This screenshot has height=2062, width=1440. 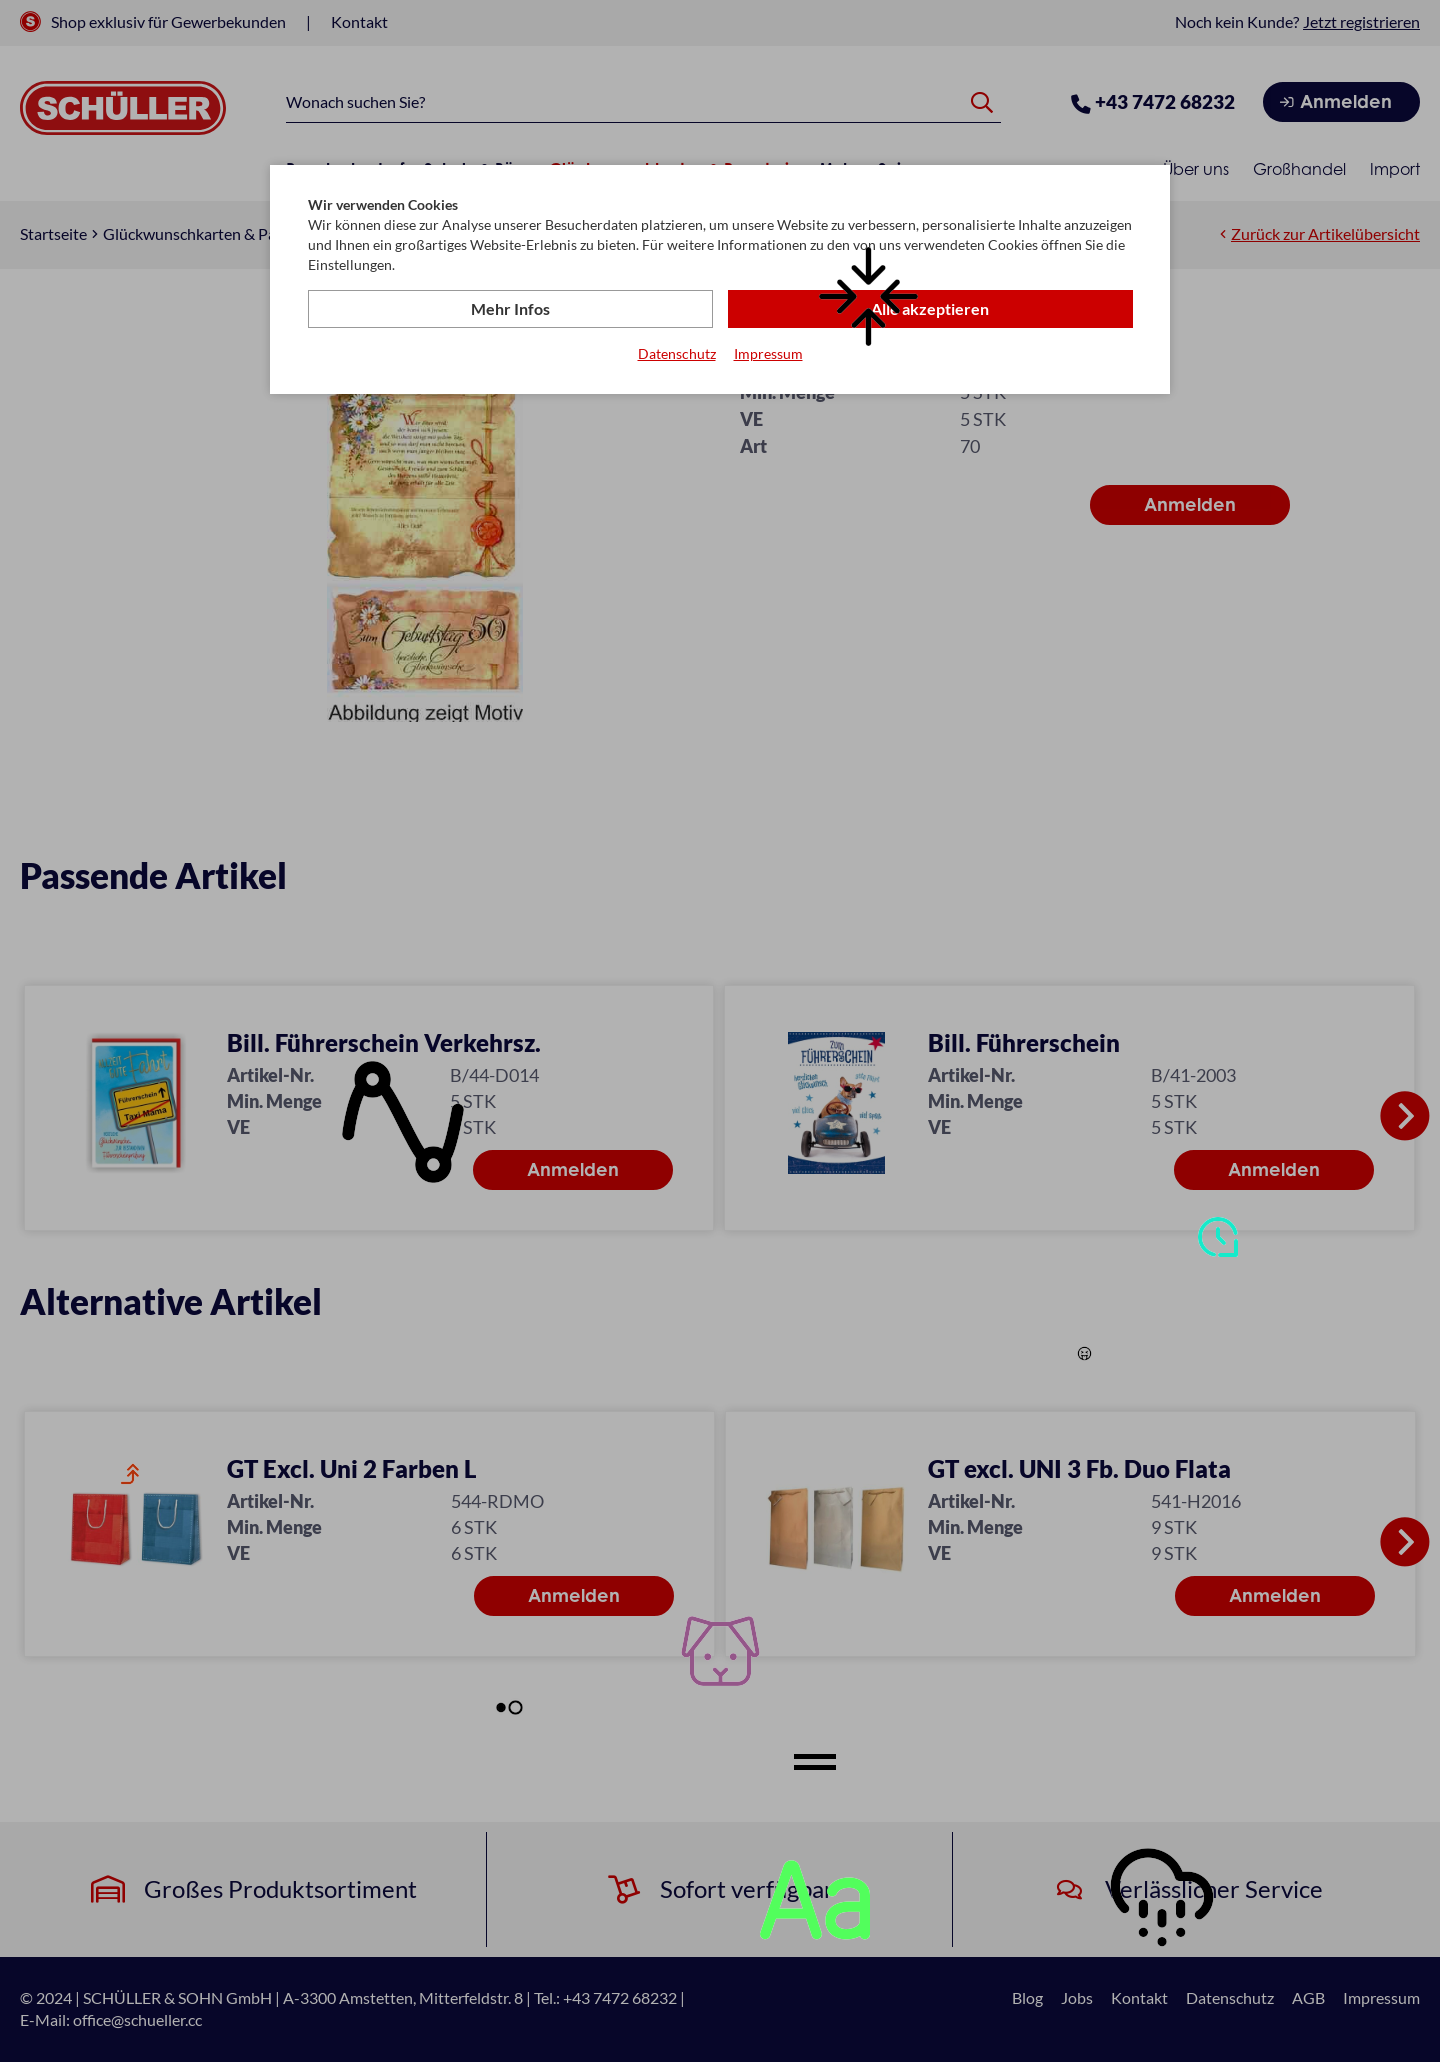 What do you see at coordinates (815, 1905) in the screenshot?
I see `adjust text formatting and font settings` at bounding box center [815, 1905].